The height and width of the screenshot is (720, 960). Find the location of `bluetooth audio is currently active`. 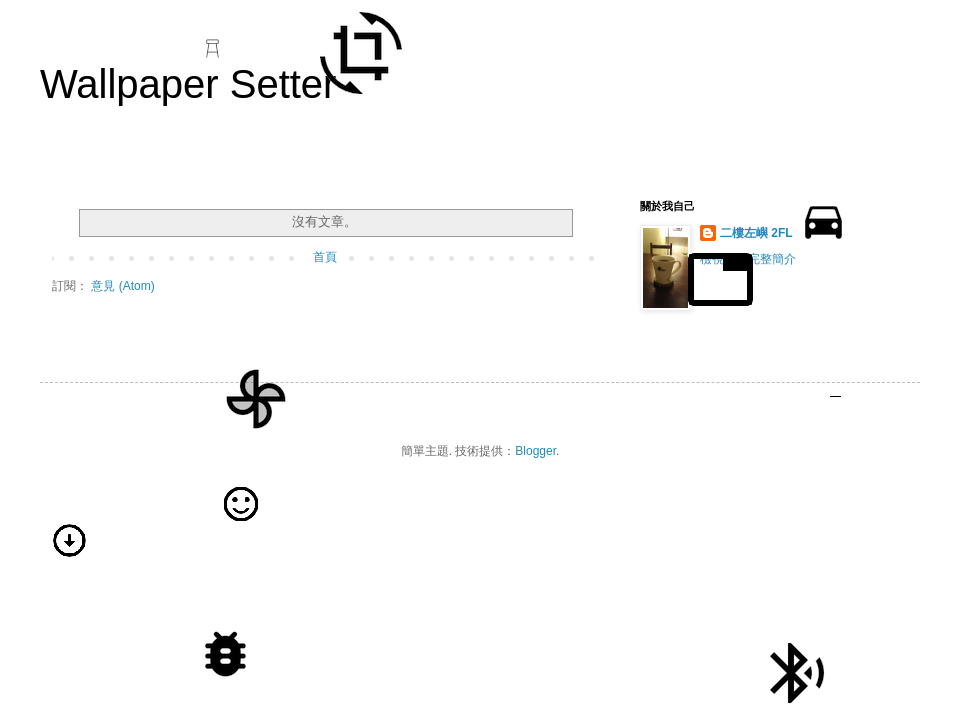

bluetooth audio is currently active is located at coordinates (797, 673).